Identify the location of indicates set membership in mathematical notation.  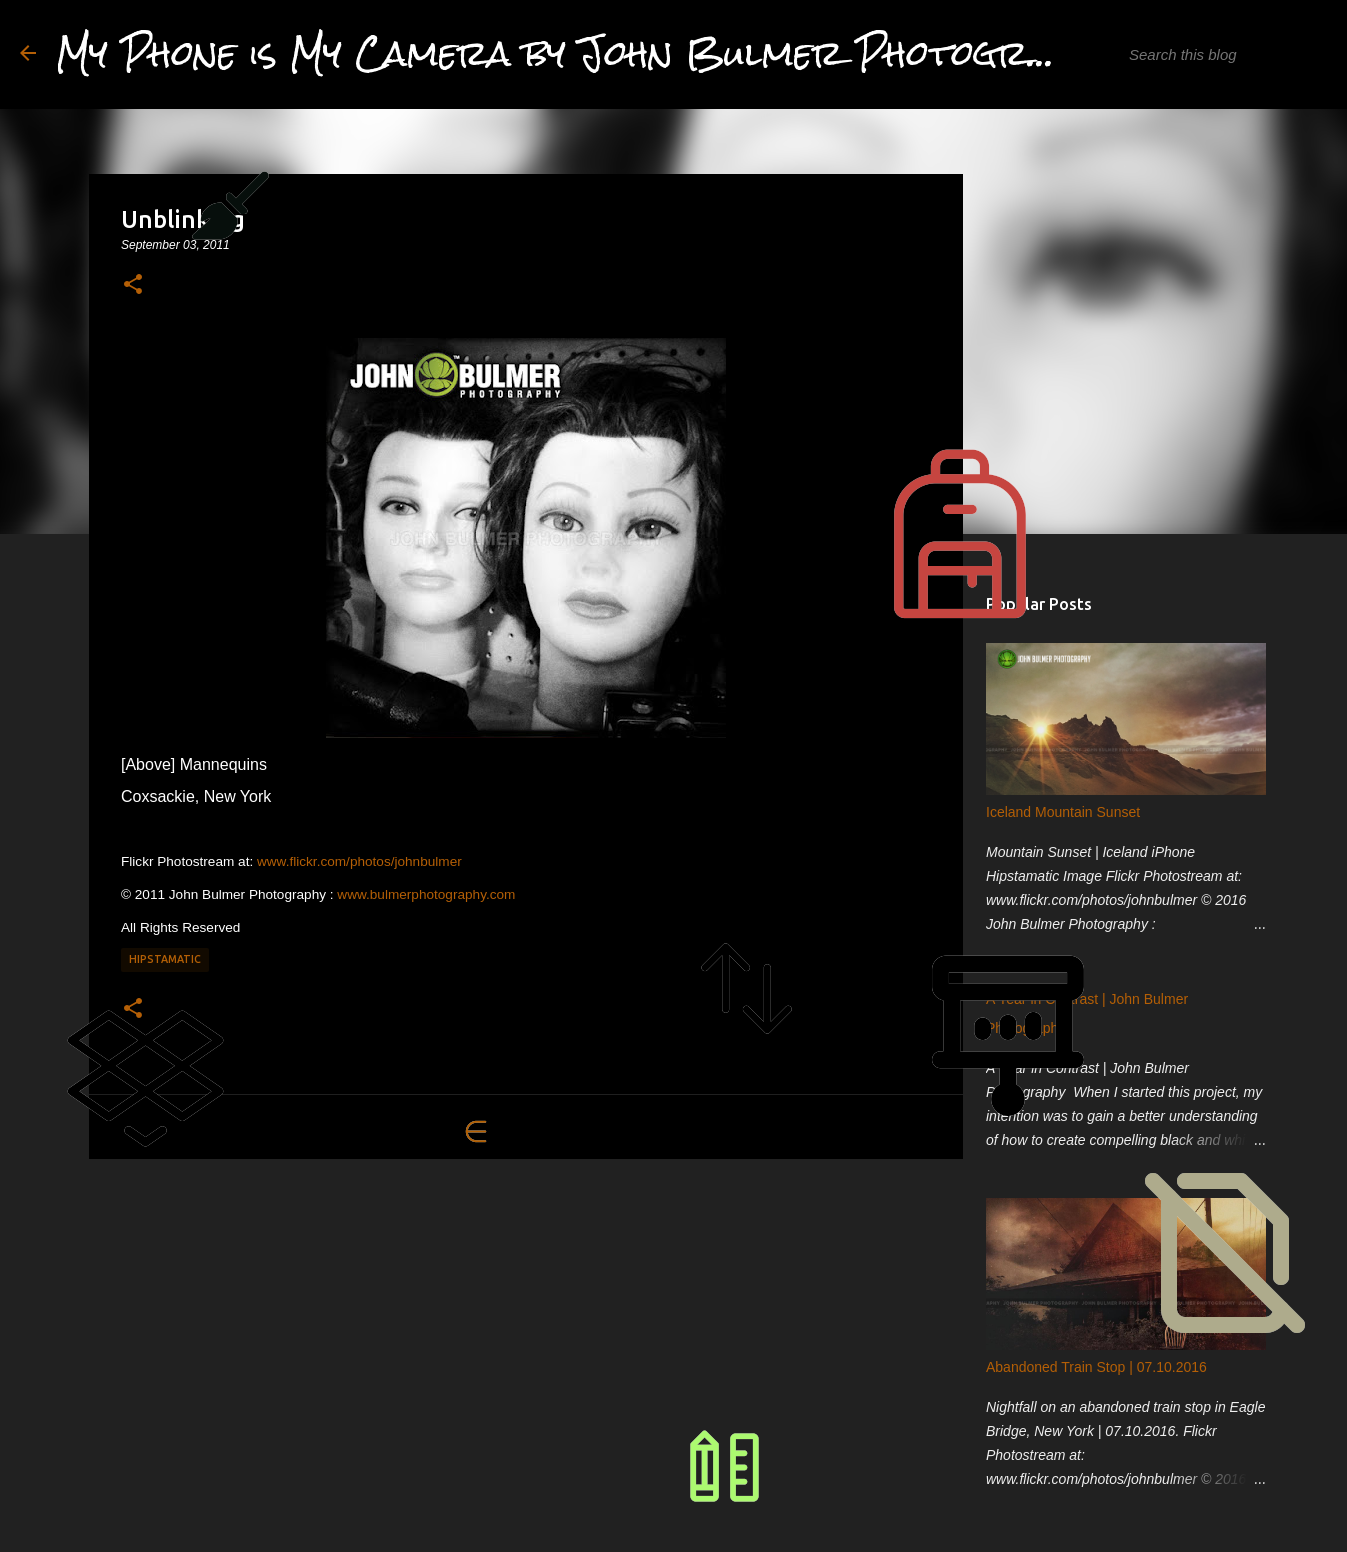
(476, 1131).